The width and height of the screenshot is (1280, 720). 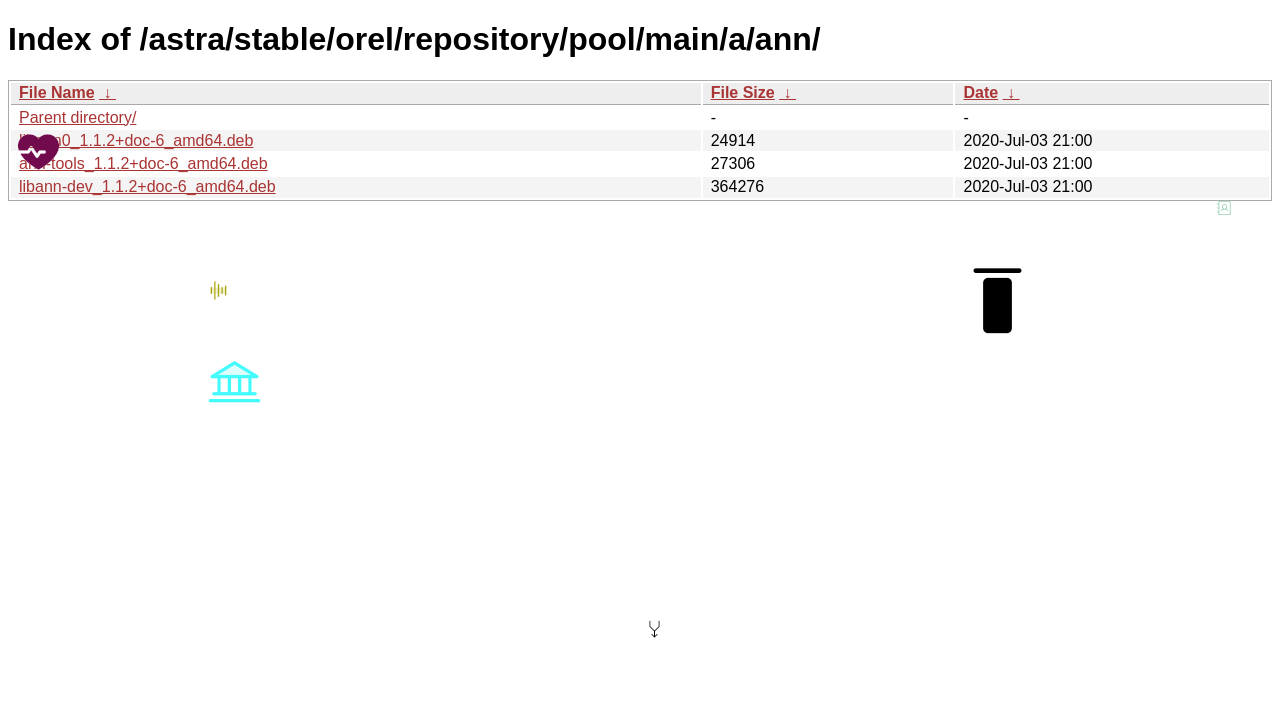 What do you see at coordinates (218, 290) in the screenshot?
I see `audio or sound visualization` at bounding box center [218, 290].